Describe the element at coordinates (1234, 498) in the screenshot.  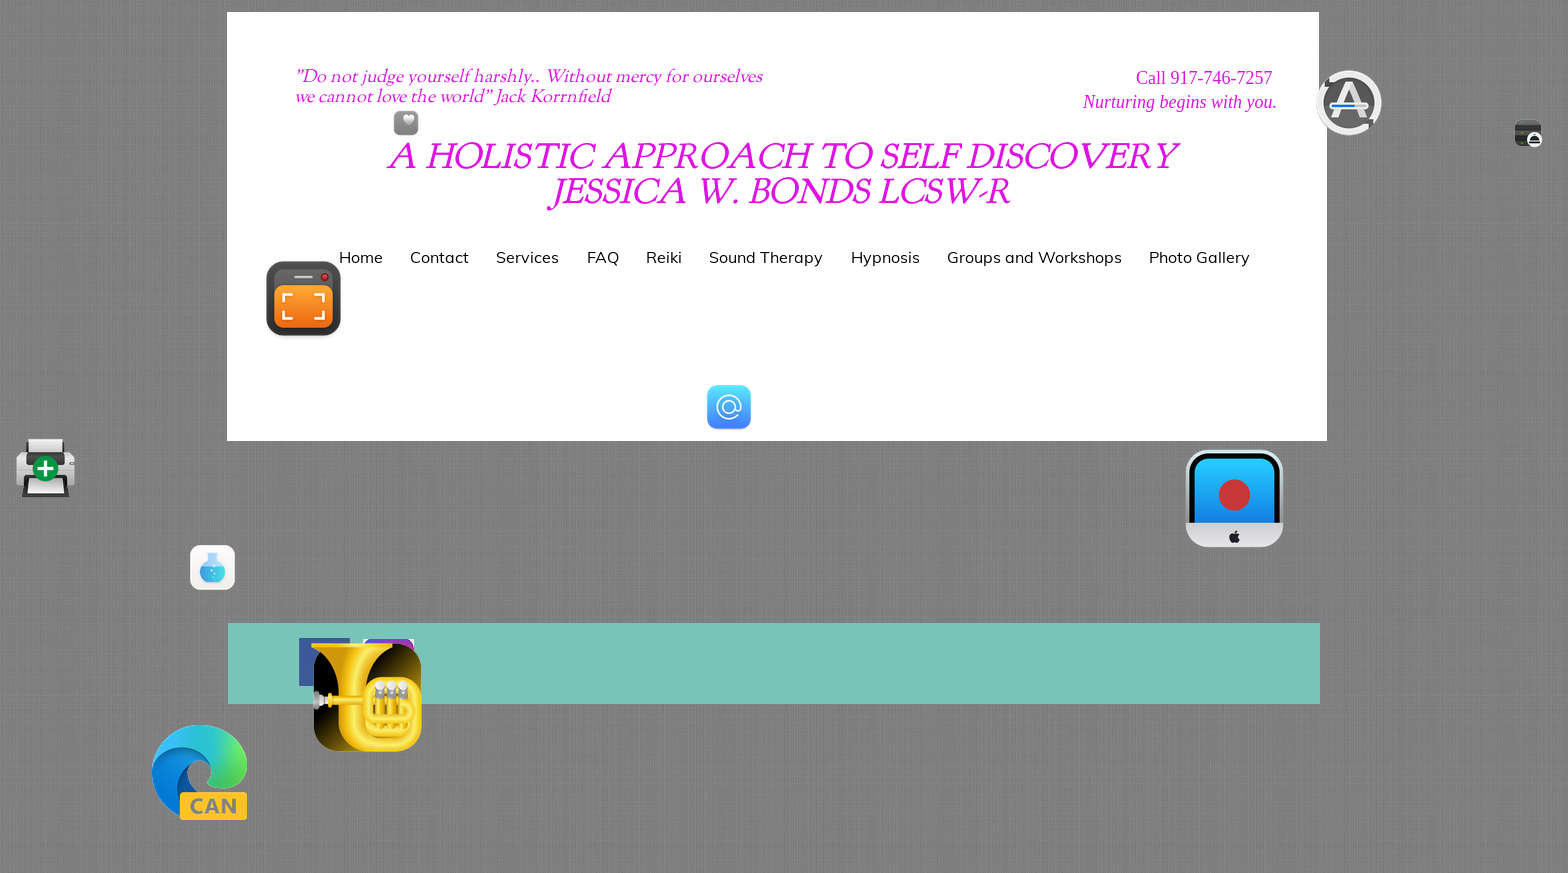
I see `launch xwayland video bridge for screen sharing` at that location.